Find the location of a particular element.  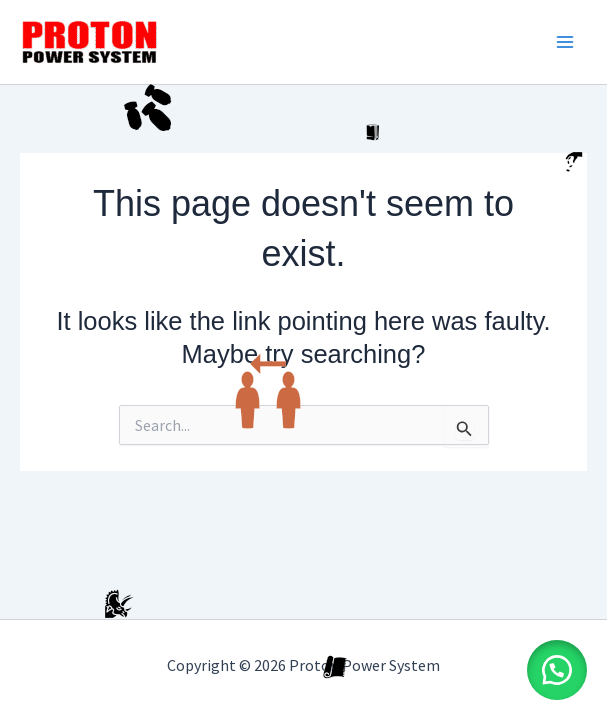

initiate an airstrike or bombing attack in-game is located at coordinates (147, 107).